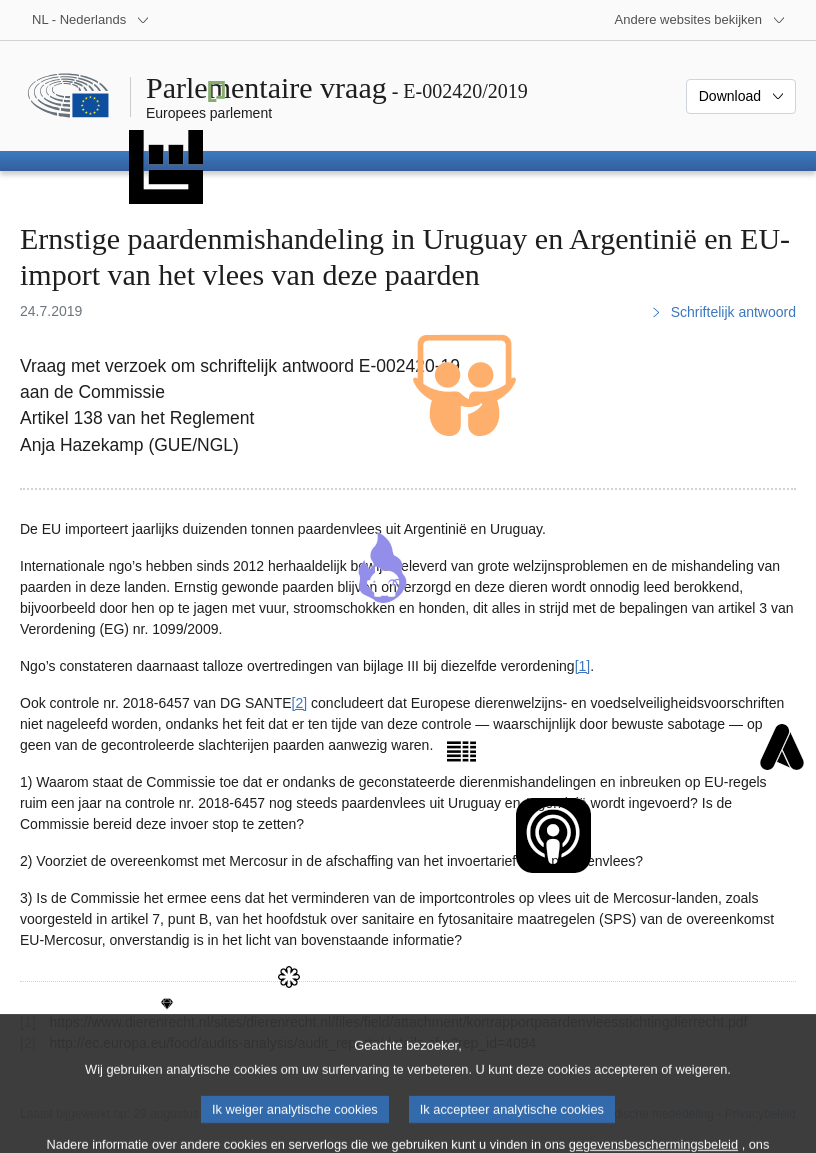 The width and height of the screenshot is (816, 1153). Describe the element at coordinates (167, 1004) in the screenshot. I see `open sketch design app` at that location.